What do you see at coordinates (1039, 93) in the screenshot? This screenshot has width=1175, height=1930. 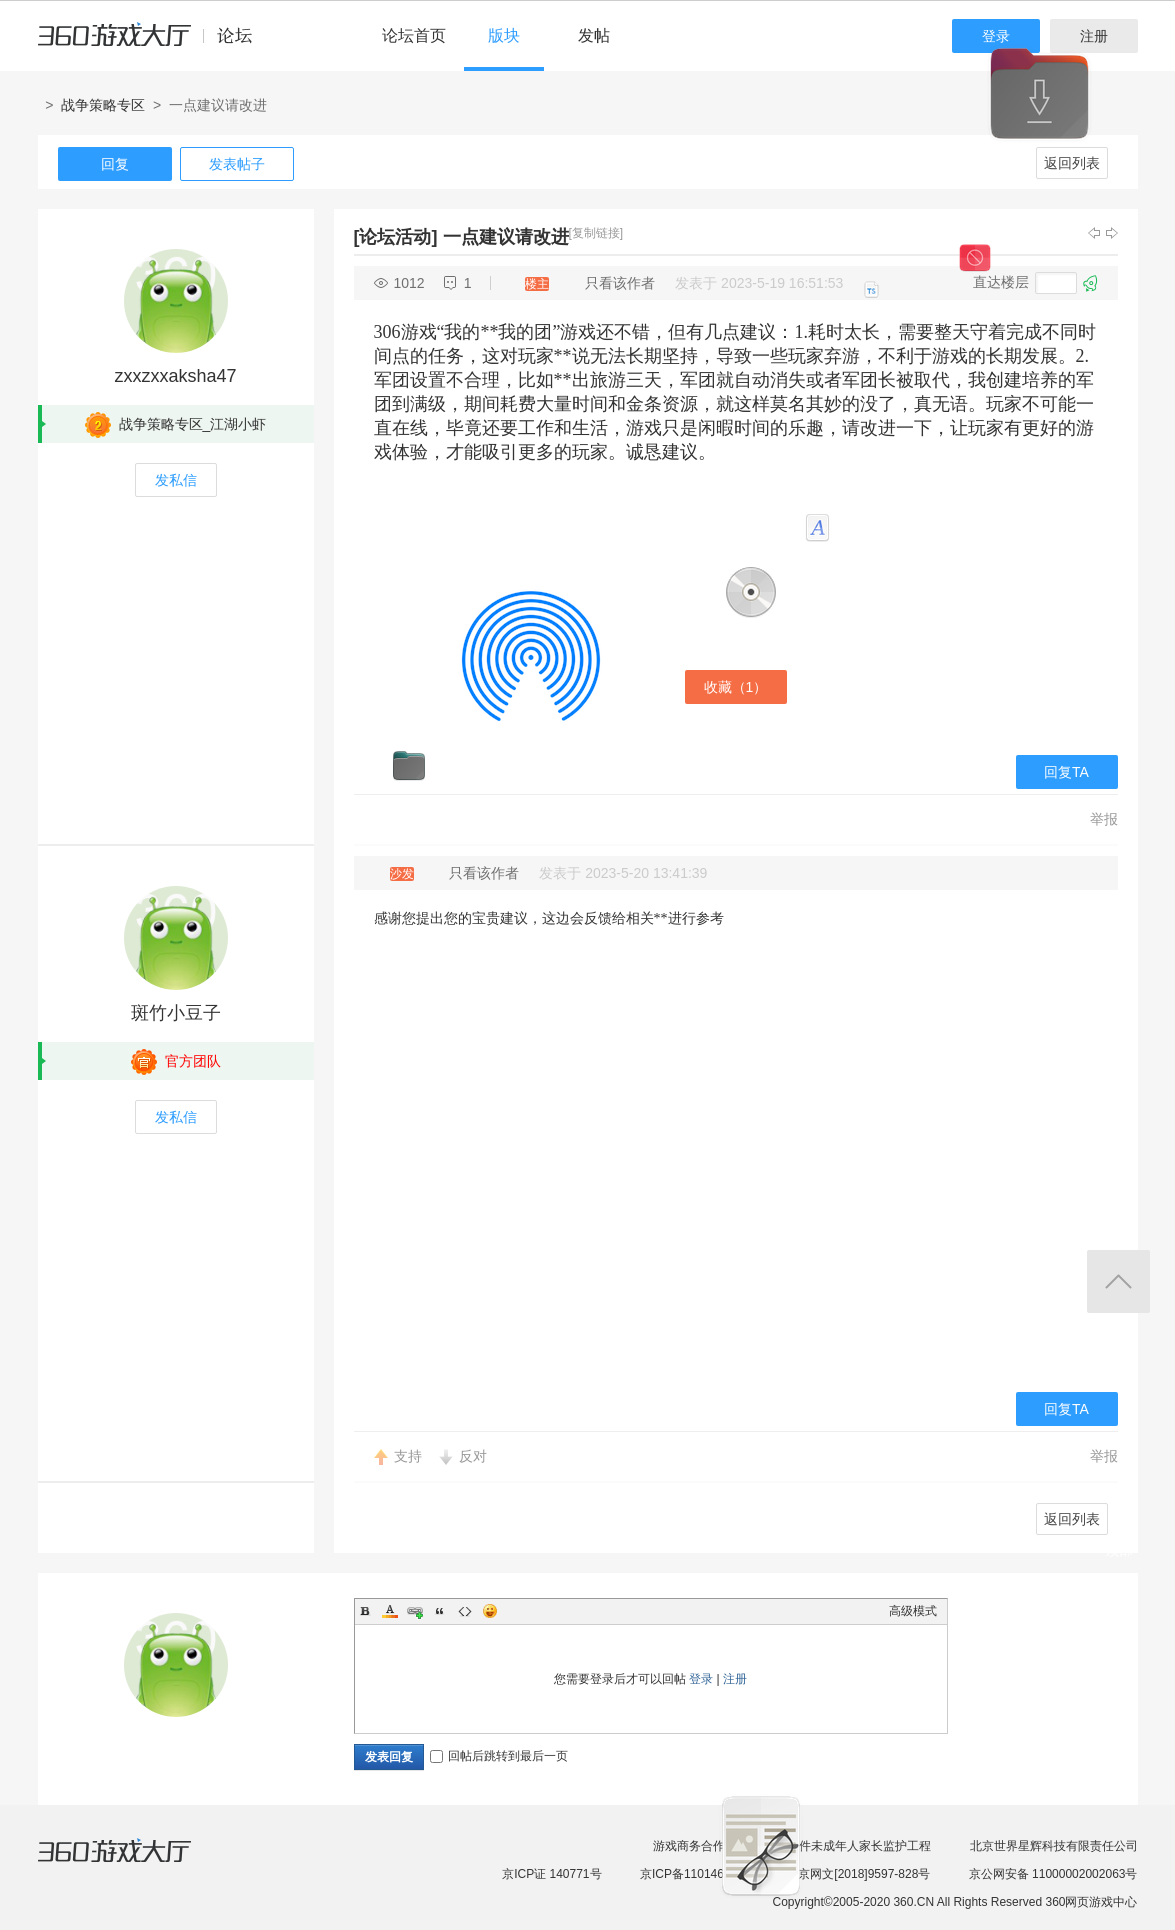 I see `open your downloads folder` at bounding box center [1039, 93].